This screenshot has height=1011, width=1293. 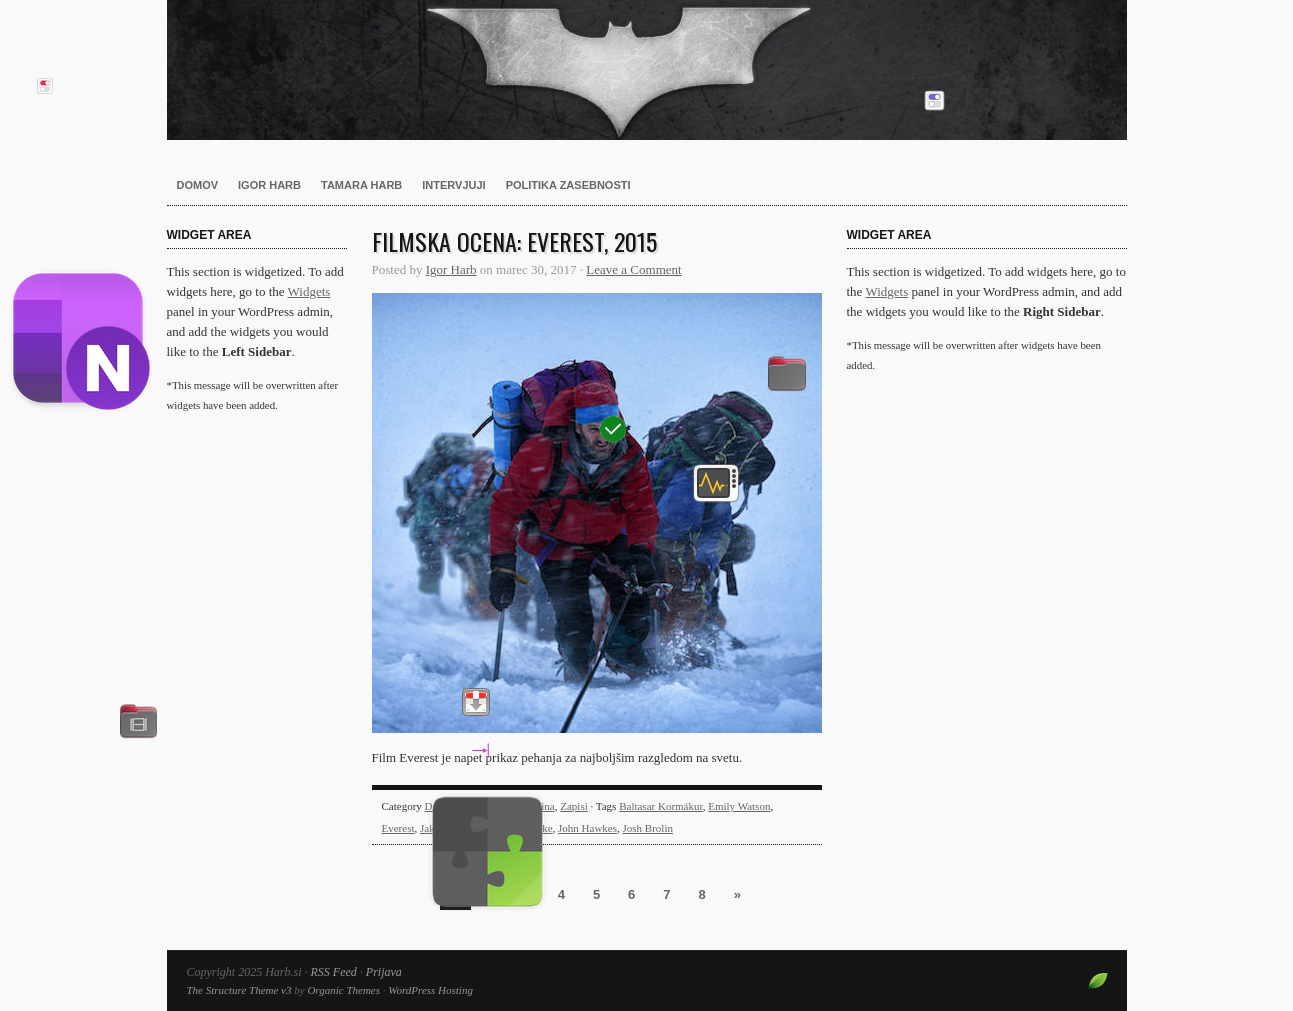 I want to click on open Transmission BitTorrent client, so click(x=476, y=702).